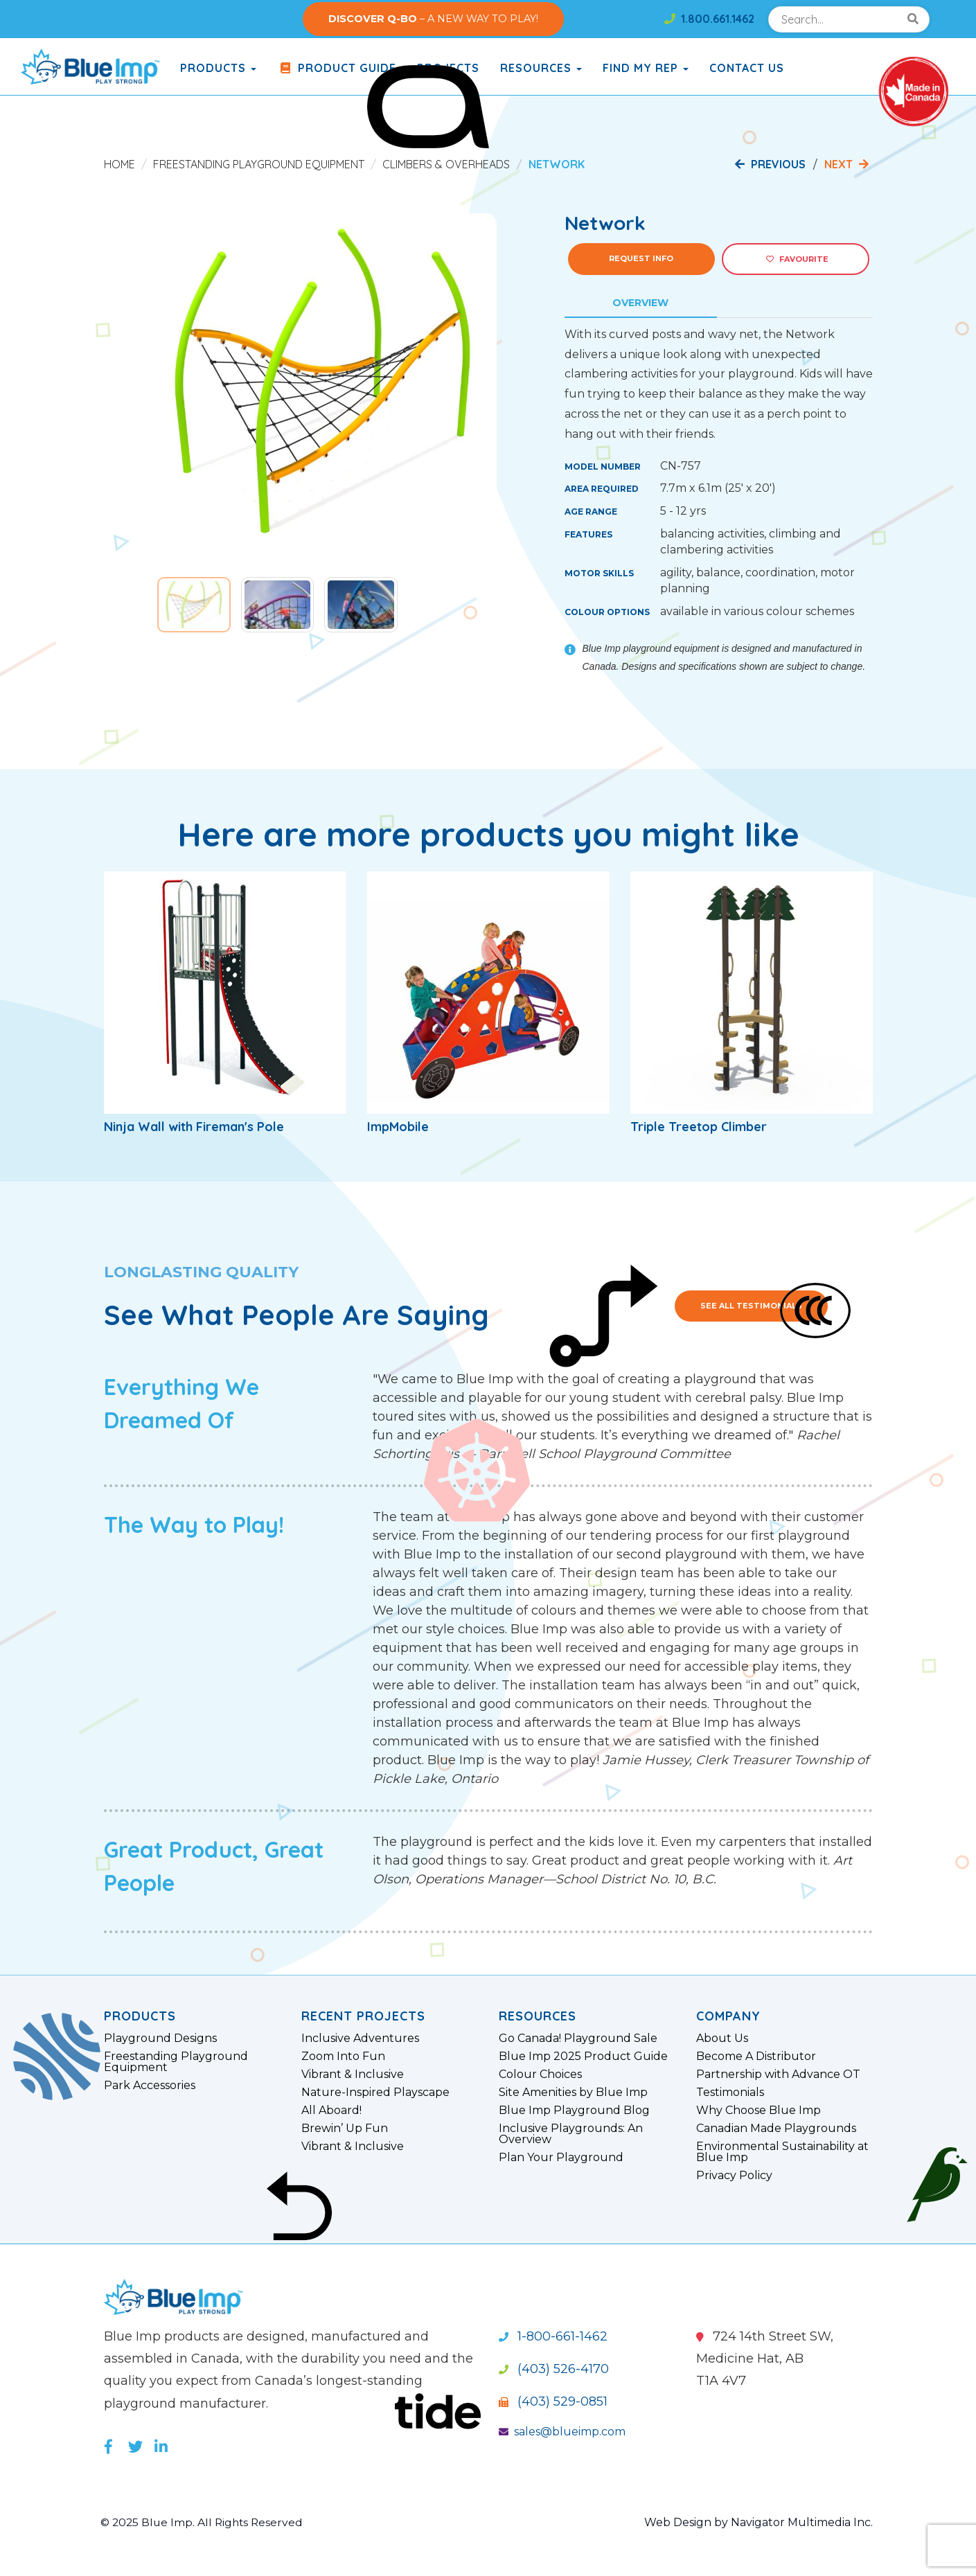 The width and height of the screenshot is (976, 2576). I want to click on HAL company or brand logo, so click(57, 2057).